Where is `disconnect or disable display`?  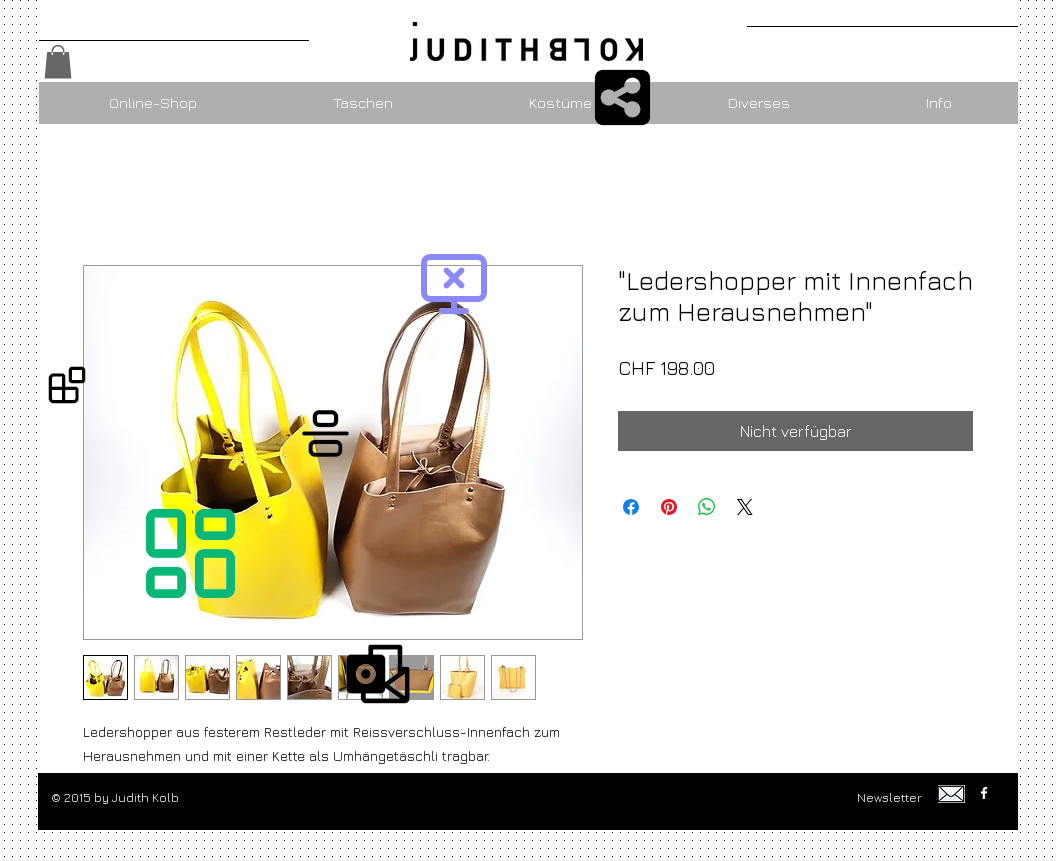
disconnect or disable display is located at coordinates (454, 284).